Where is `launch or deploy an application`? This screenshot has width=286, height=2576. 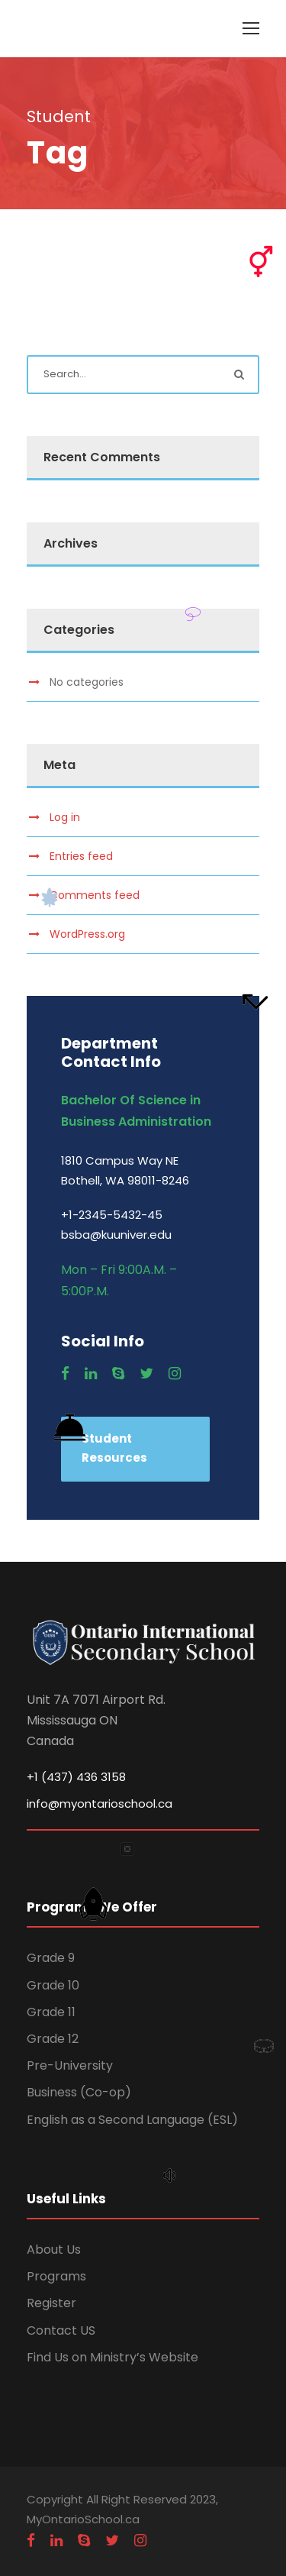
launch or deploy an application is located at coordinates (93, 1905).